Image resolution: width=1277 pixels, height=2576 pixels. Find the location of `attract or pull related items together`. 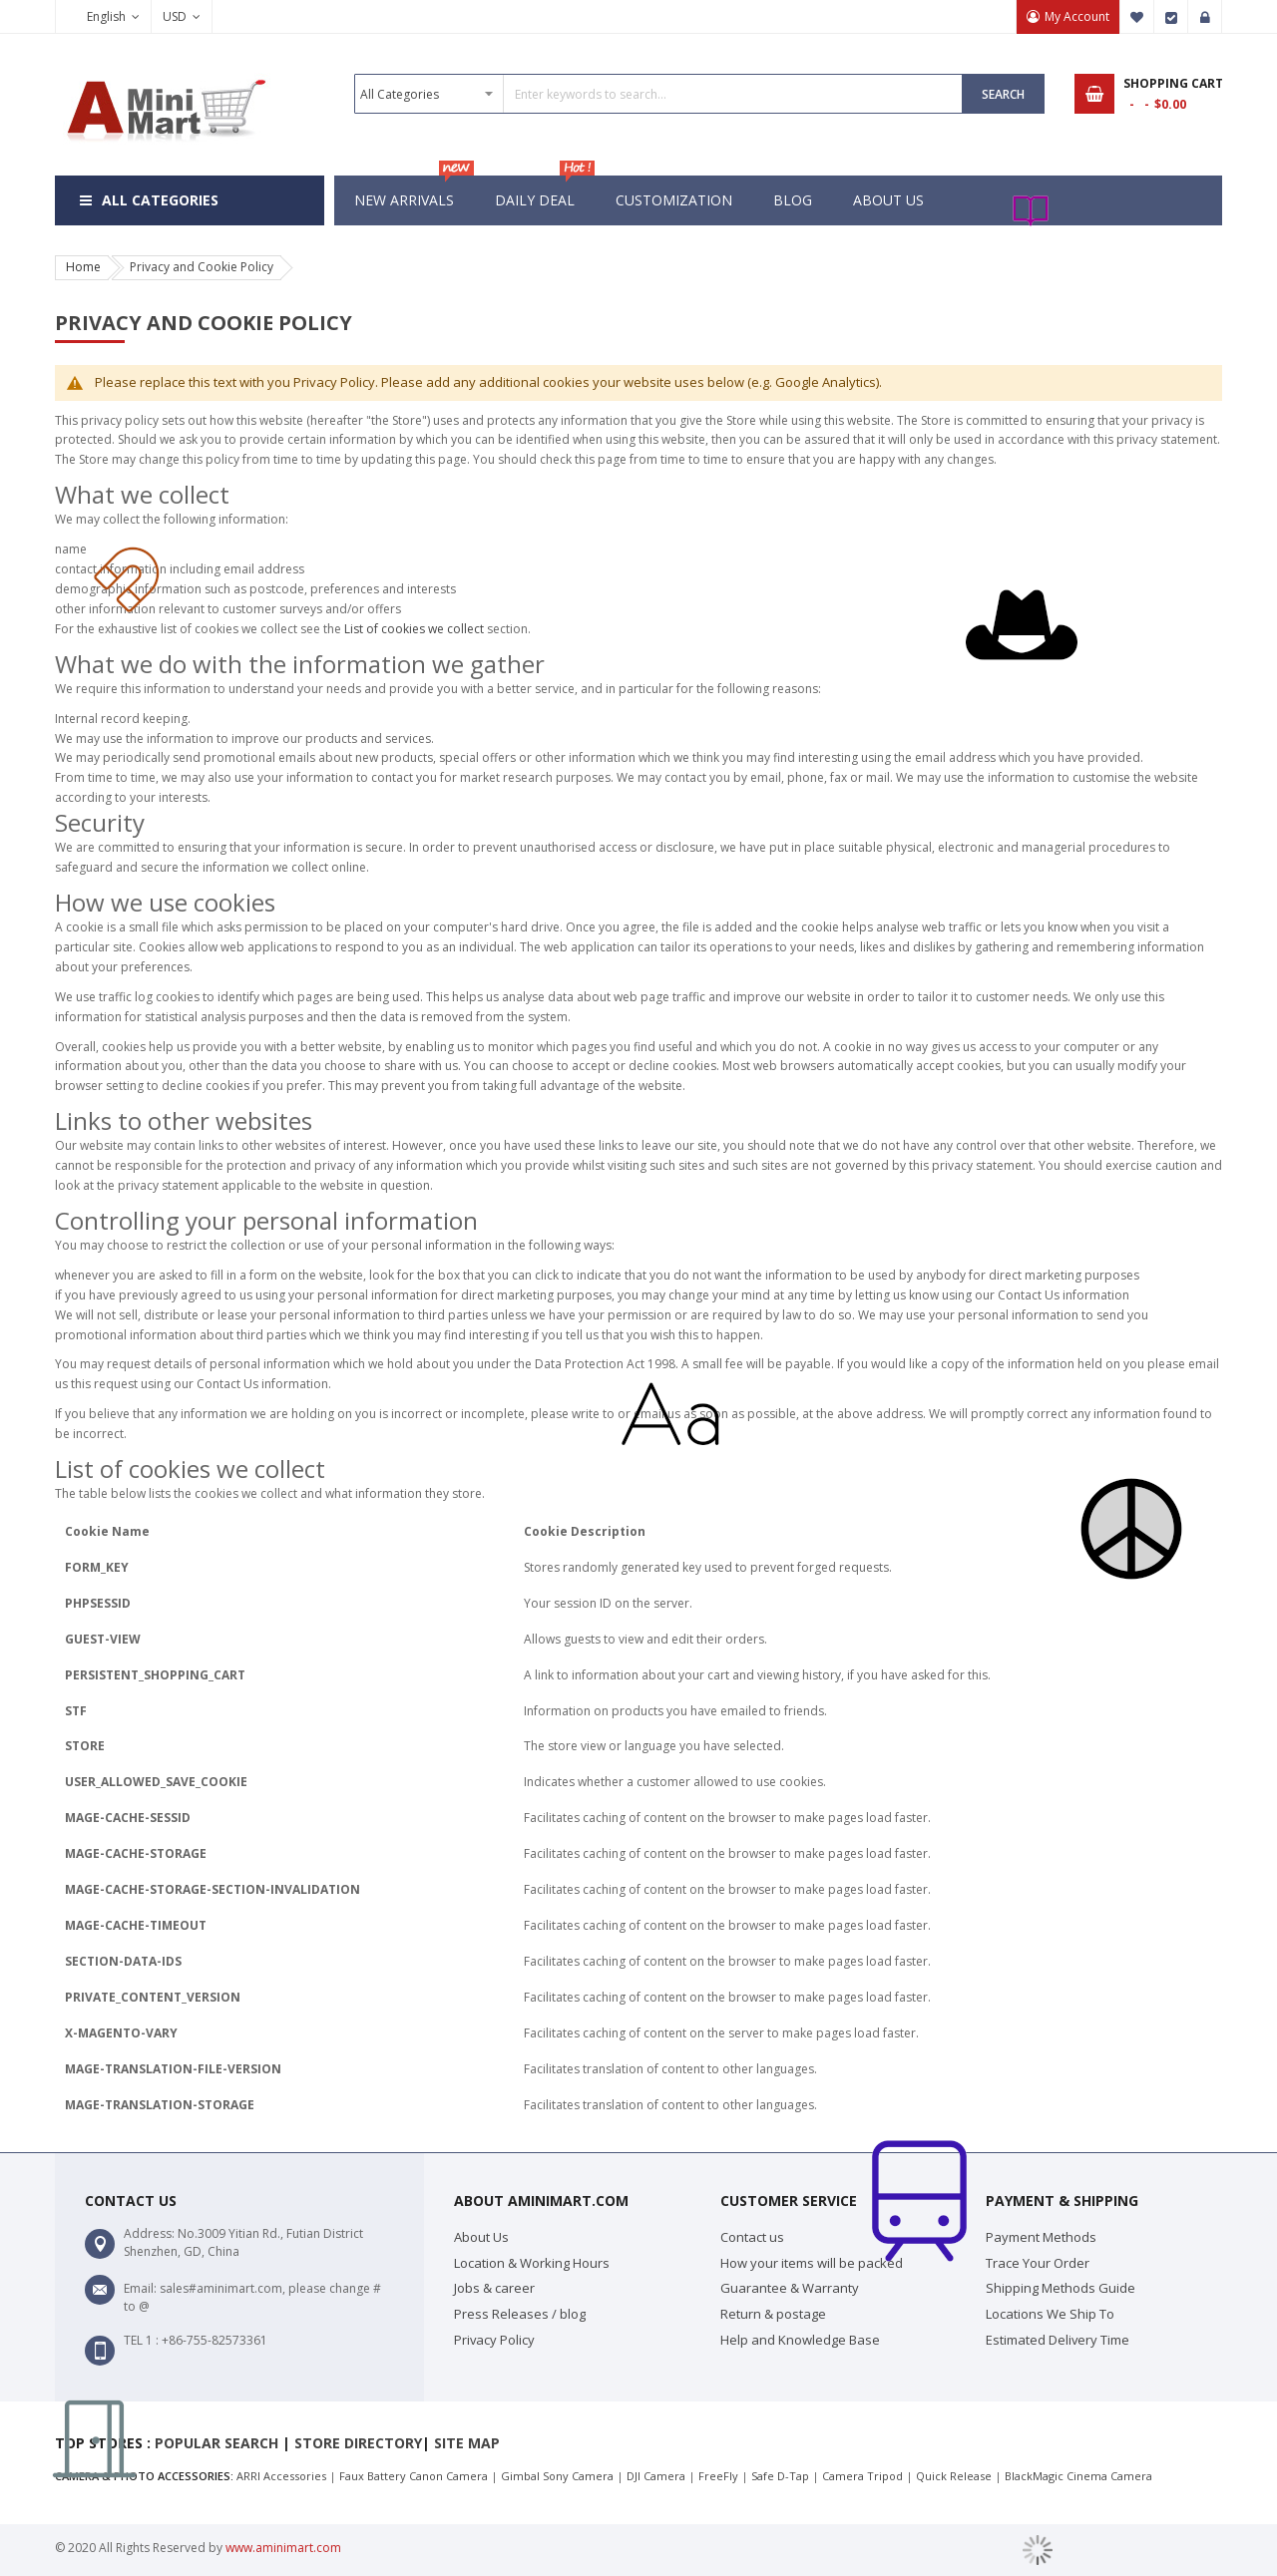

attract or pull related items together is located at coordinates (128, 578).